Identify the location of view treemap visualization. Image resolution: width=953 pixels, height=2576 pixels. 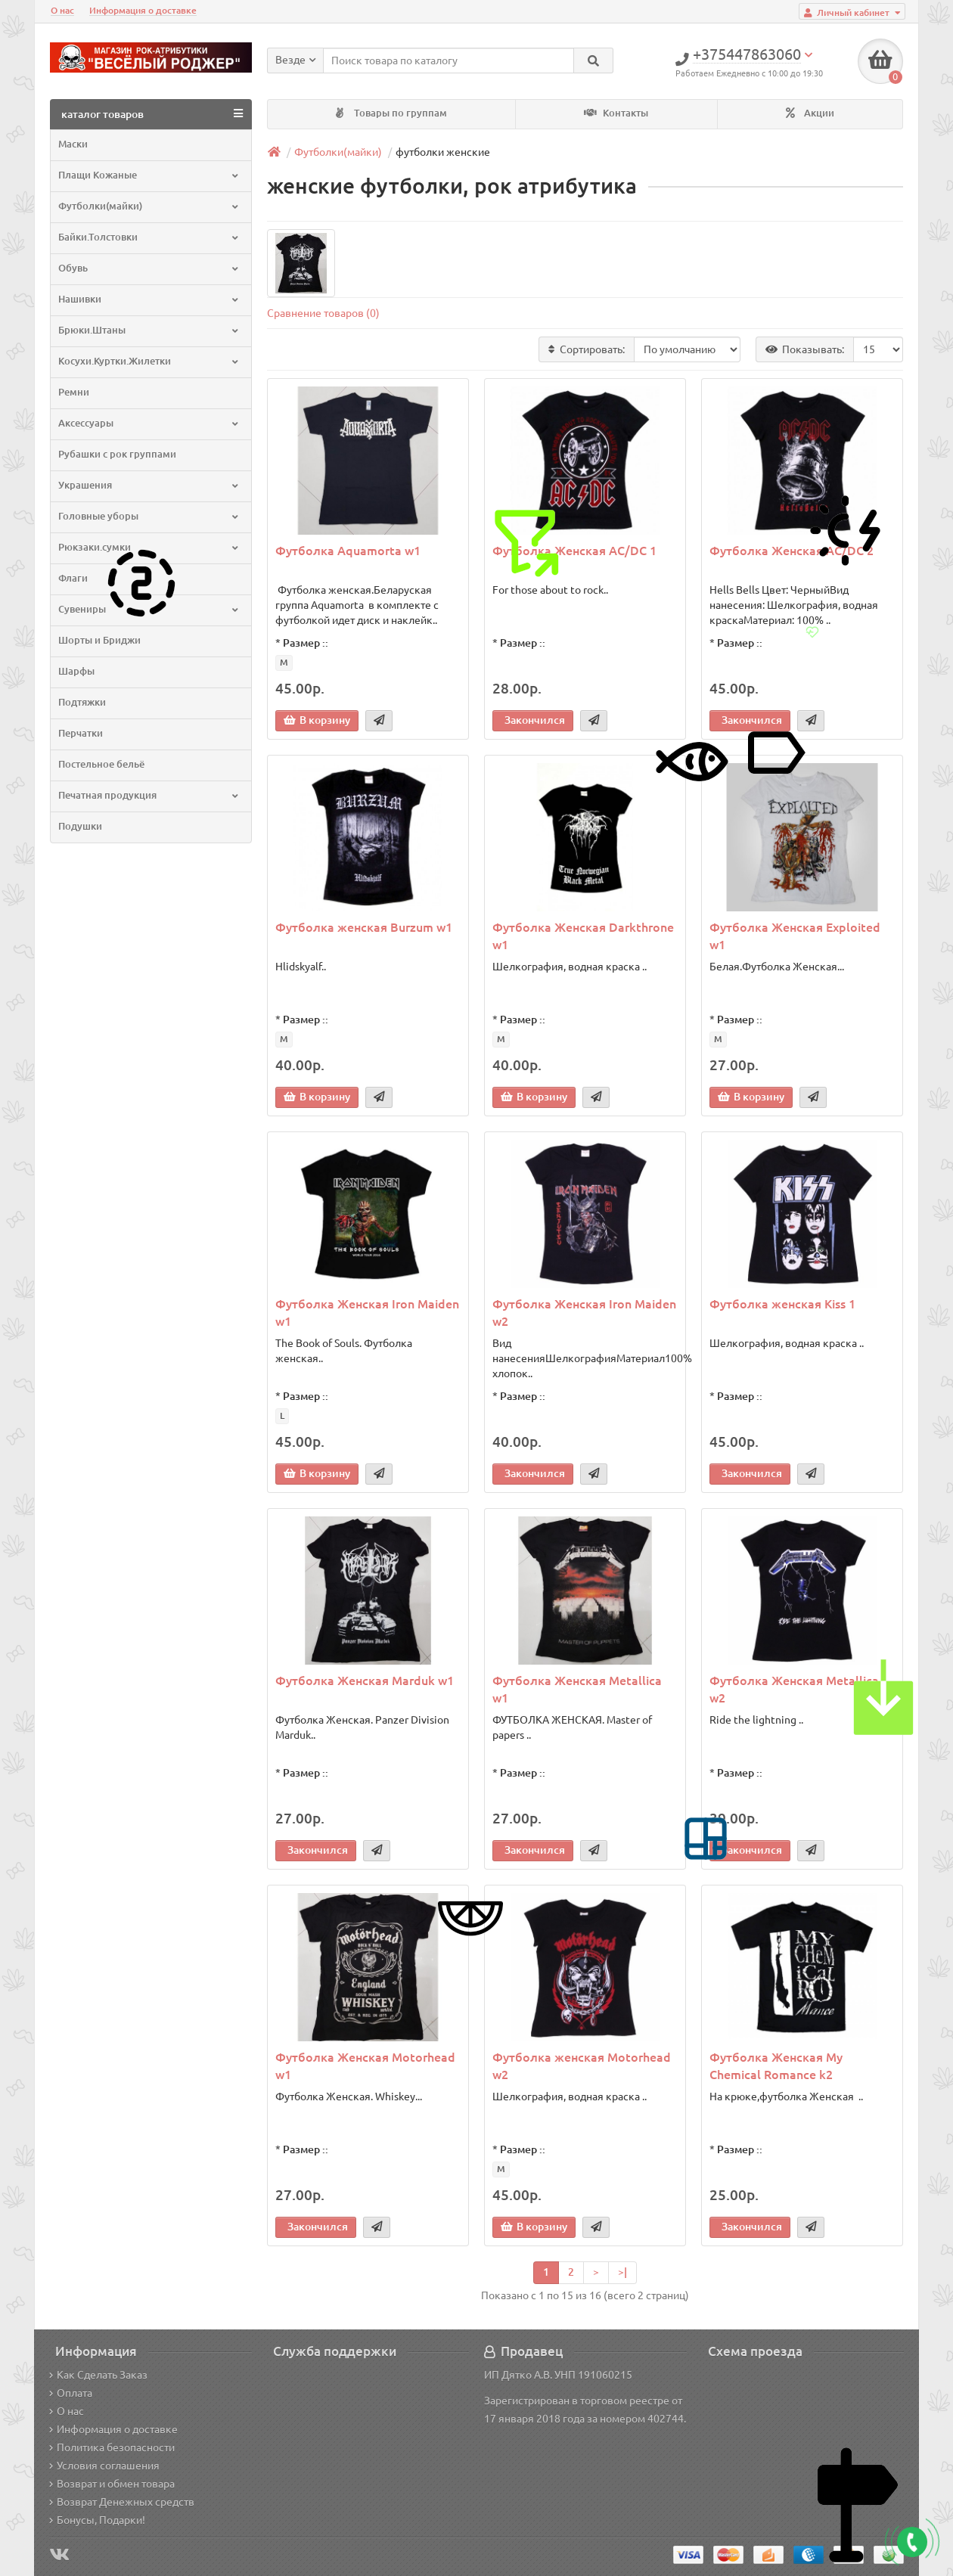
(706, 1839).